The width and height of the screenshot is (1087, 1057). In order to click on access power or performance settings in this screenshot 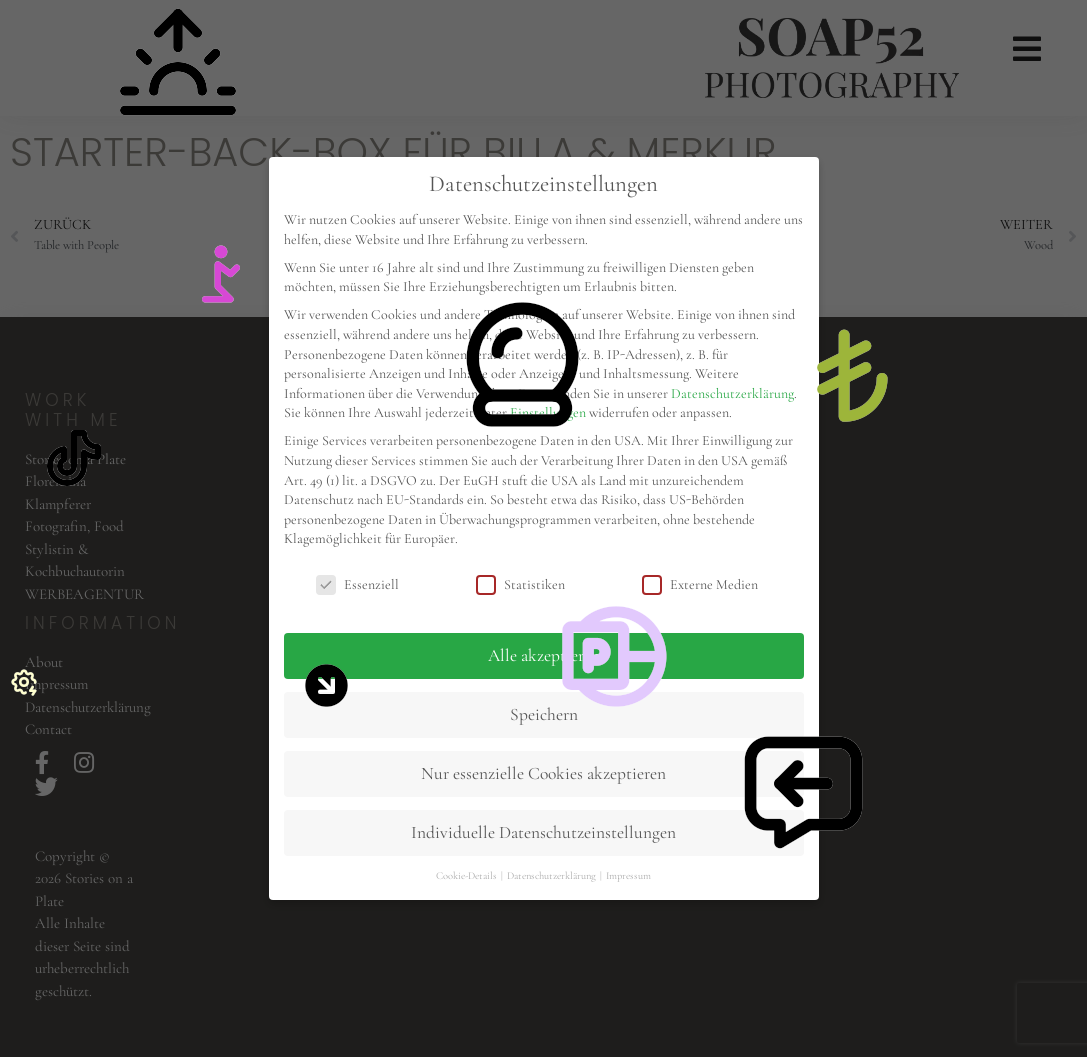, I will do `click(24, 682)`.